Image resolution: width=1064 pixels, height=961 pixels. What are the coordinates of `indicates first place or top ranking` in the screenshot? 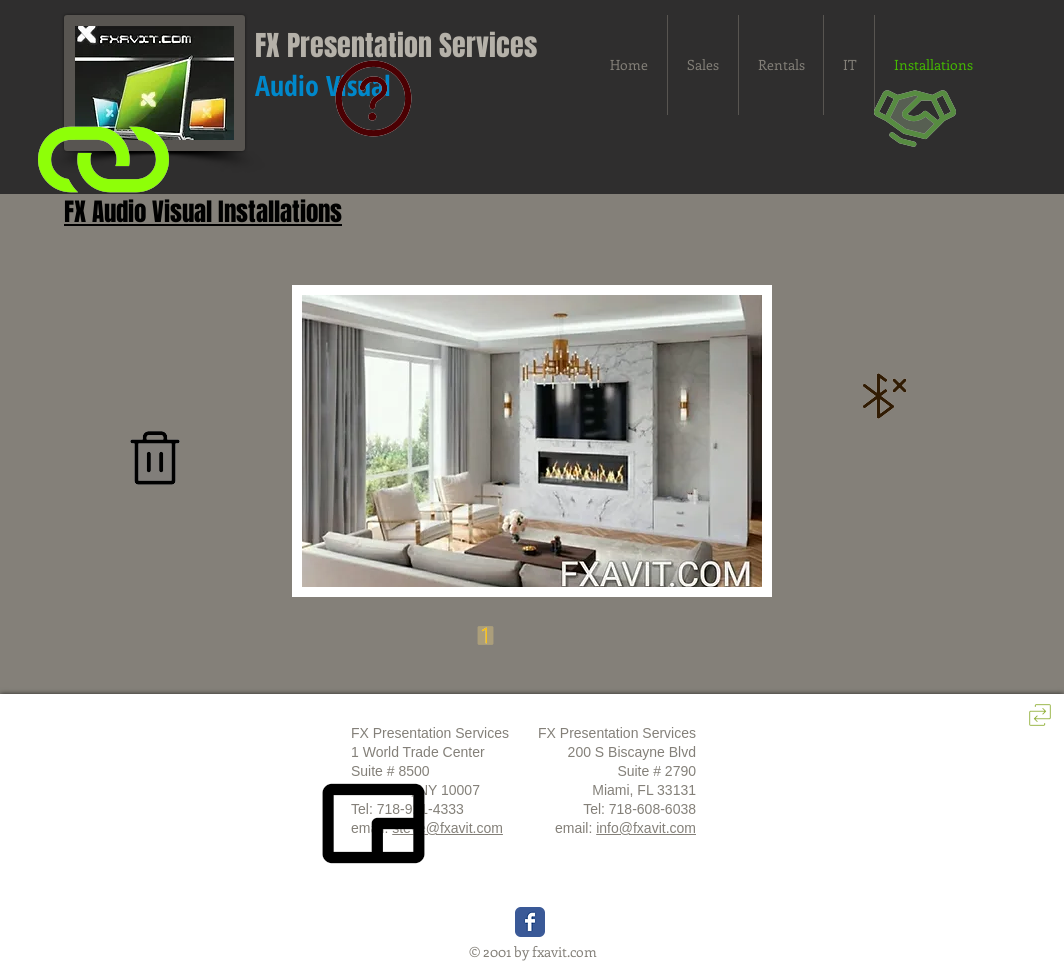 It's located at (485, 635).